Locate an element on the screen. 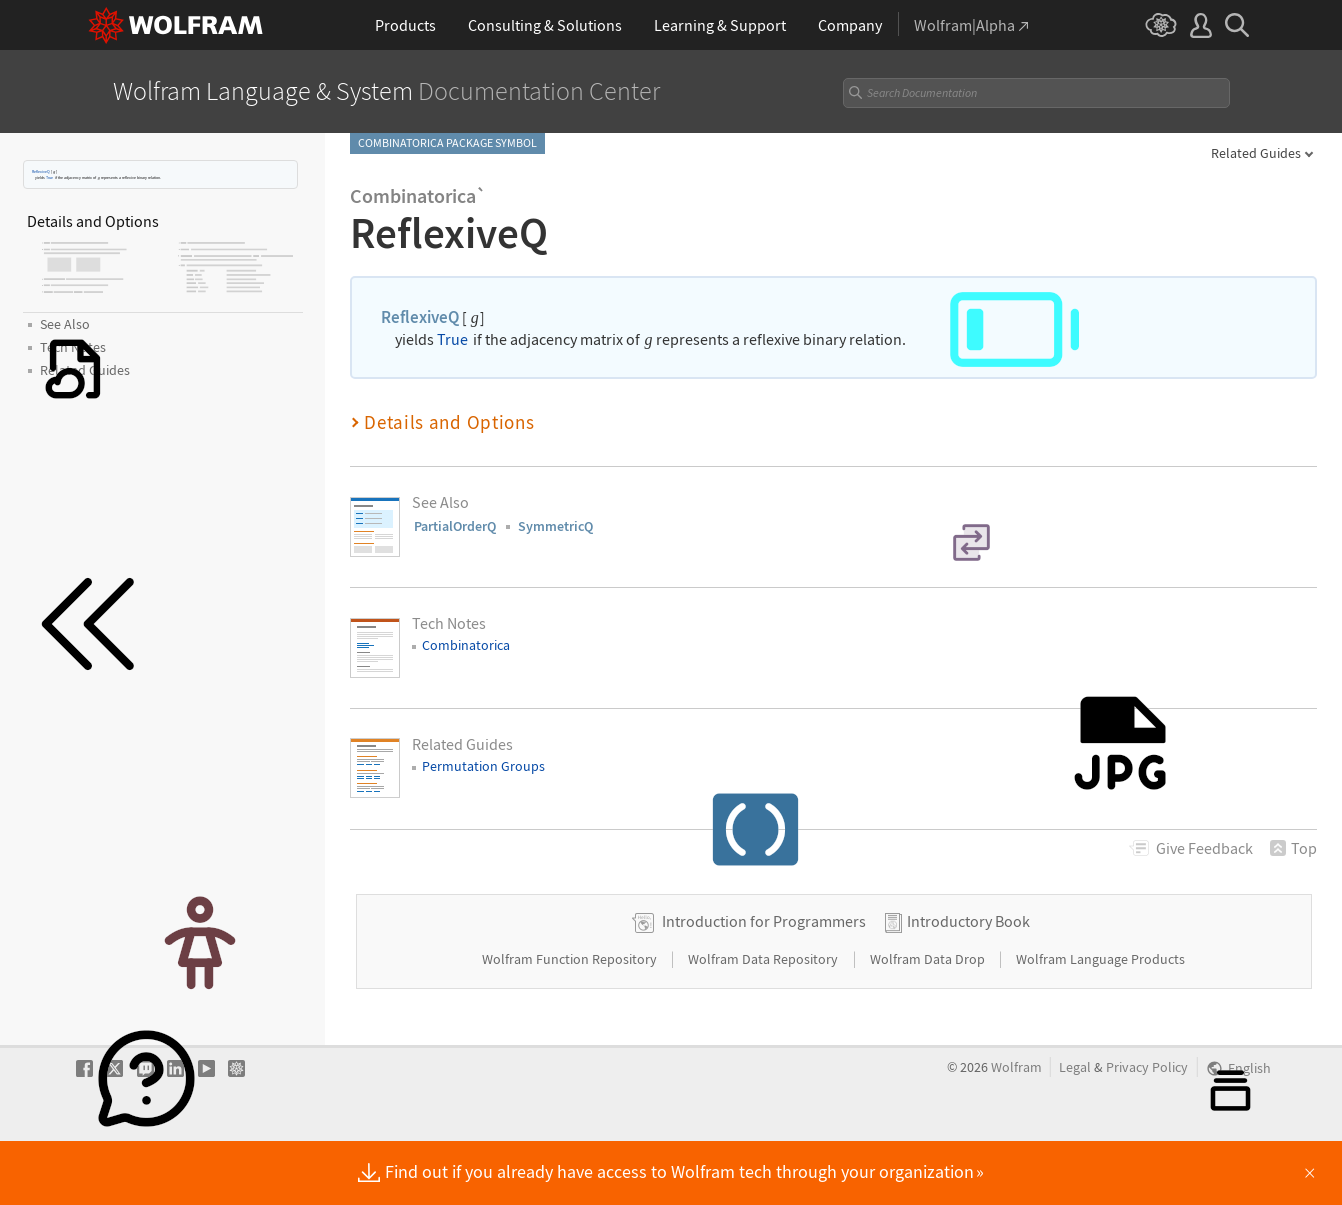  indicates low battery status is located at coordinates (1012, 329).